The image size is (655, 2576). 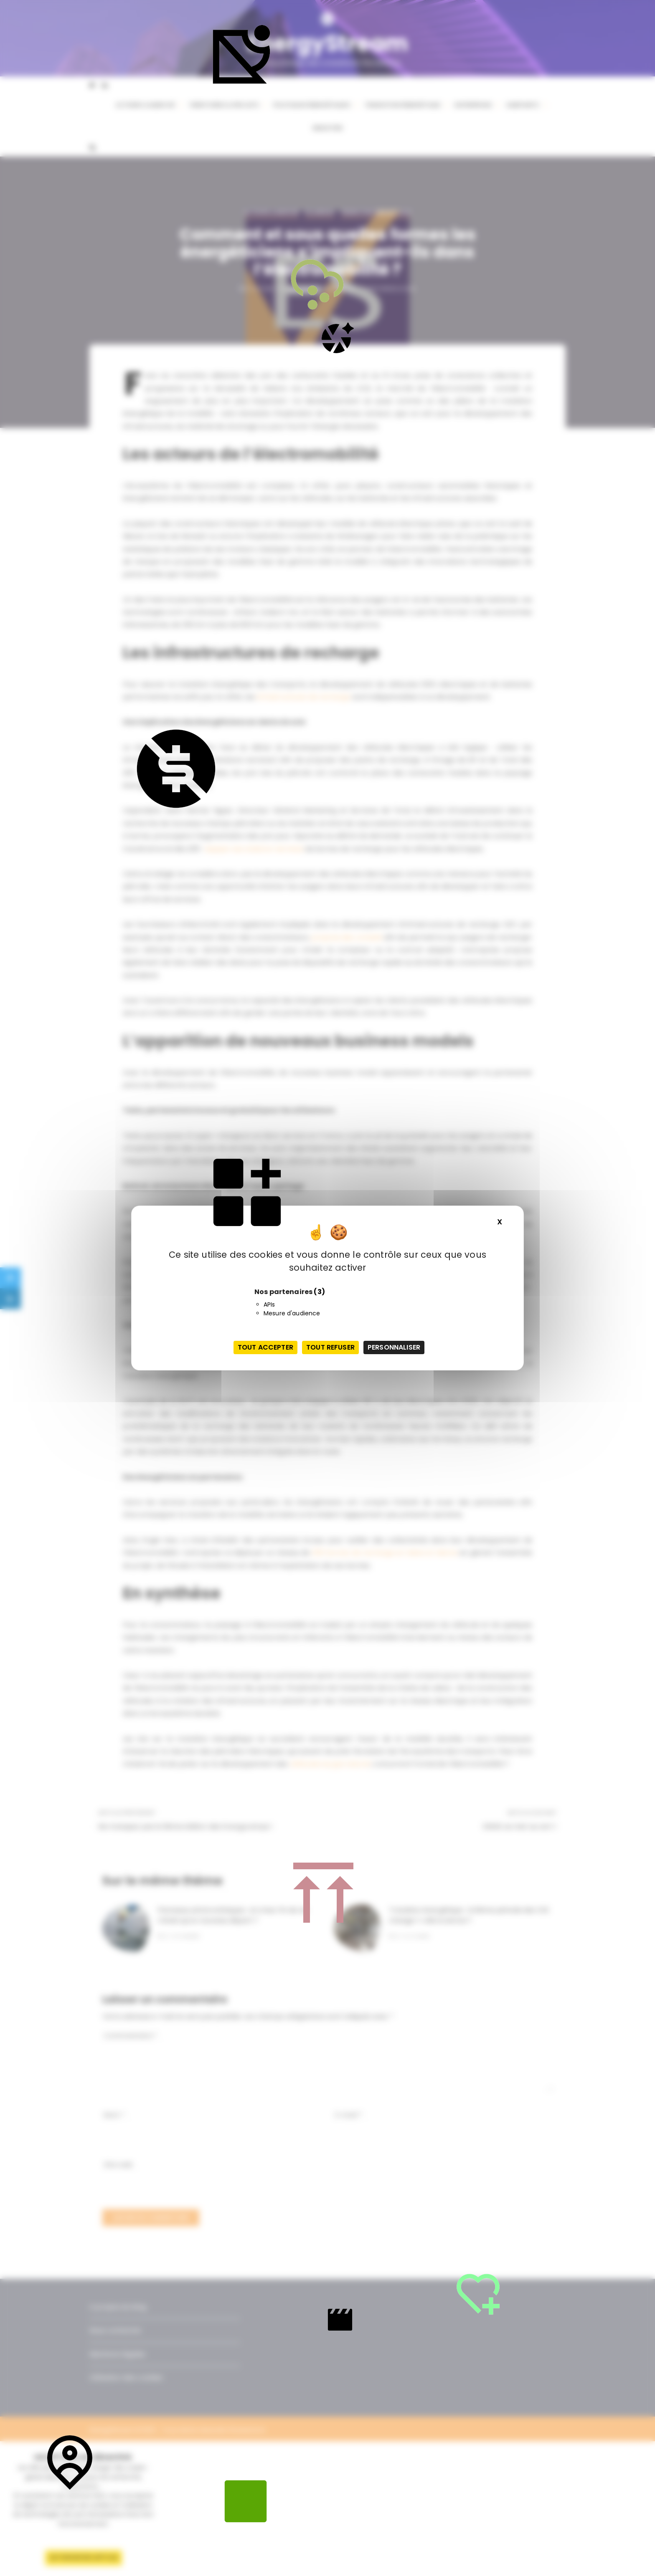 I want to click on view your current location on the map, so click(x=70, y=2460).